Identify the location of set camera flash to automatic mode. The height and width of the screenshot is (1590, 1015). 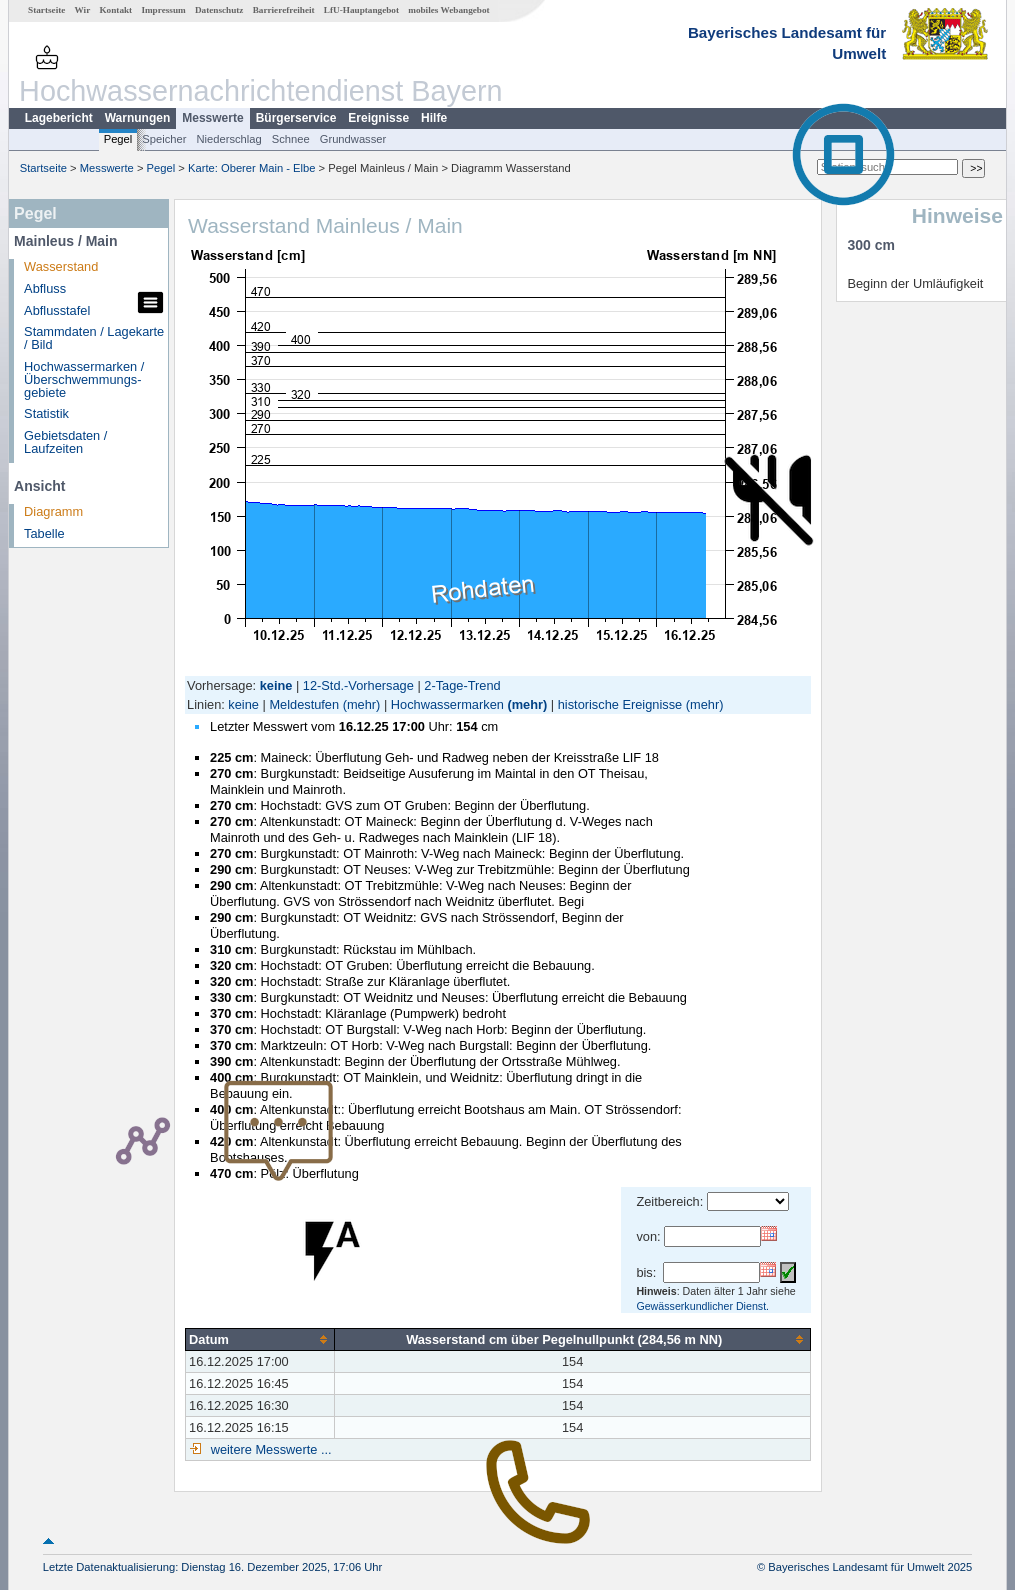
(331, 1250).